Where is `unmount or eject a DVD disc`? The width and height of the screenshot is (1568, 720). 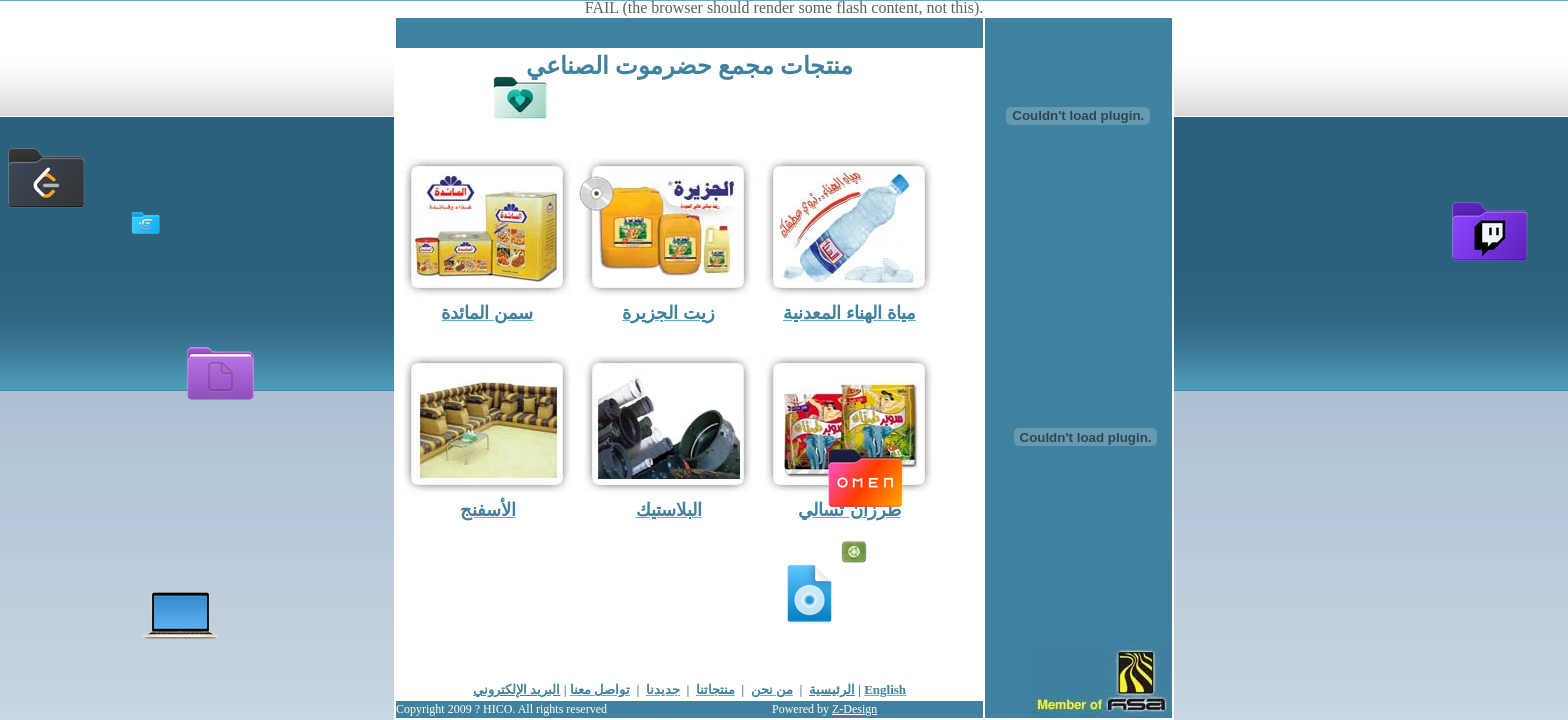
unmount or eject a DVD disc is located at coordinates (596, 193).